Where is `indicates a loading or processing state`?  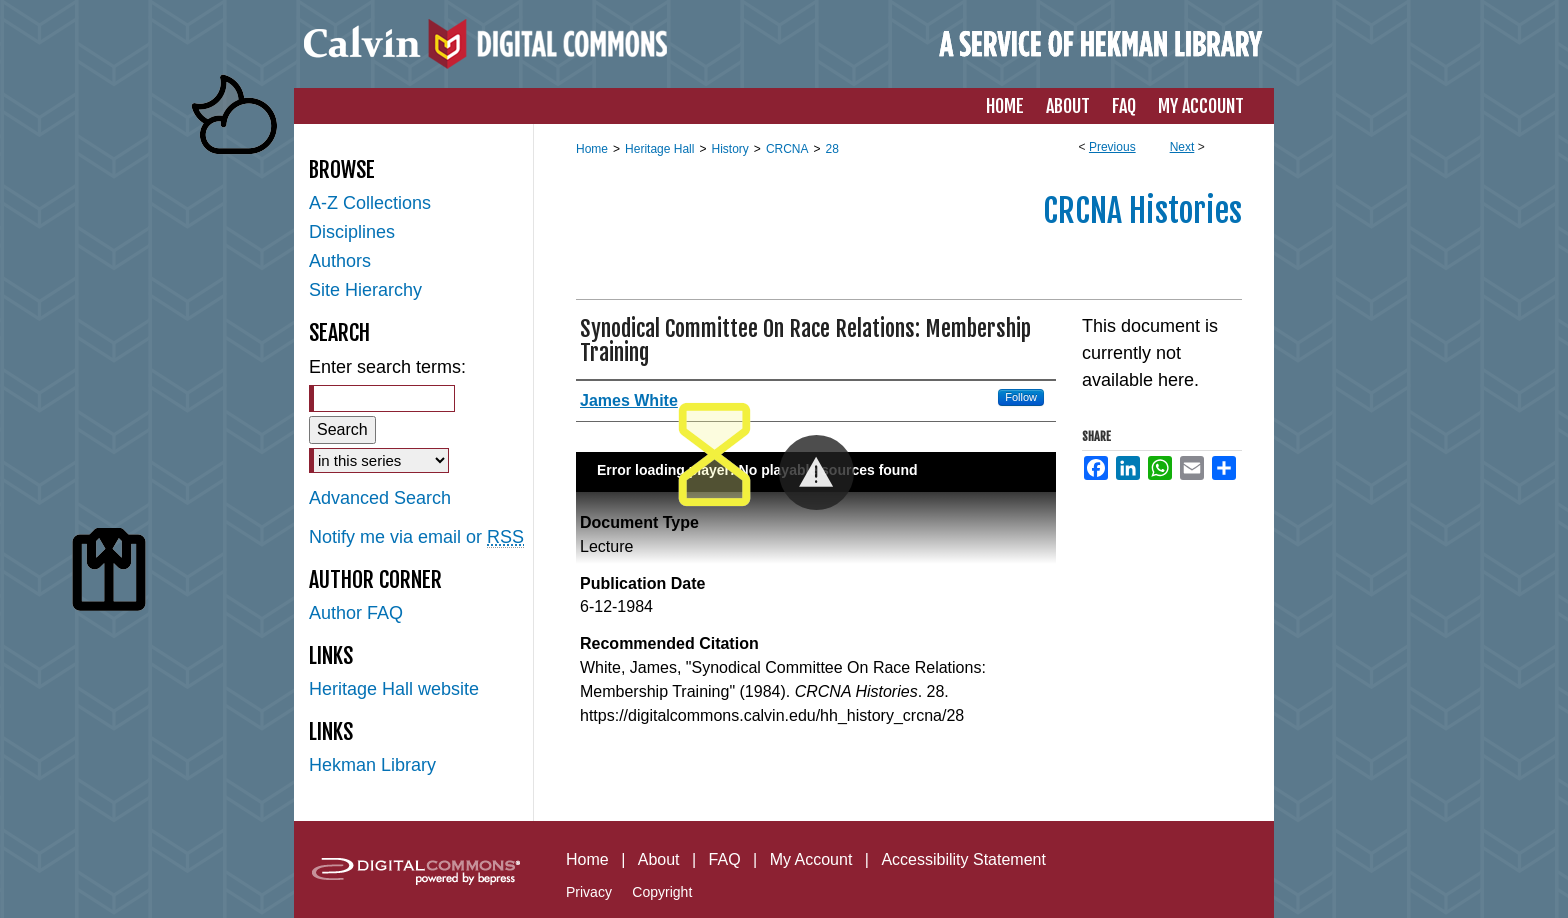
indicates a loading or processing state is located at coordinates (714, 454).